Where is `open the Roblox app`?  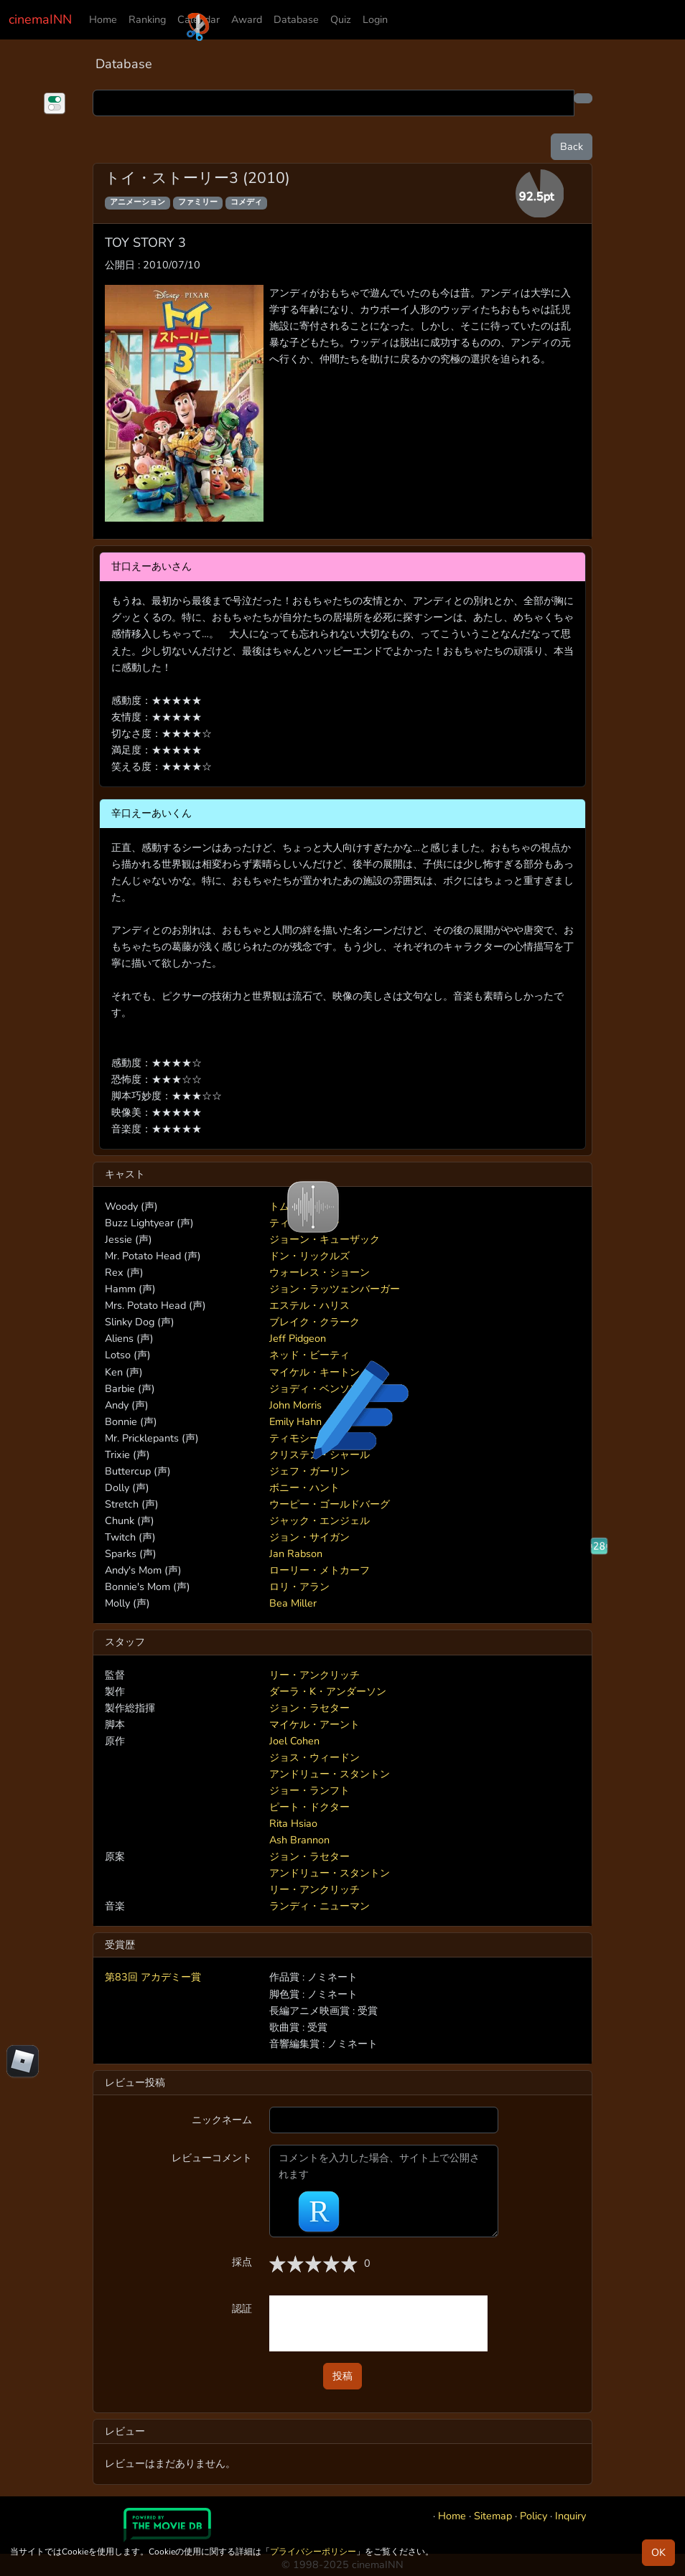
open the Roblox app is located at coordinates (22, 2061).